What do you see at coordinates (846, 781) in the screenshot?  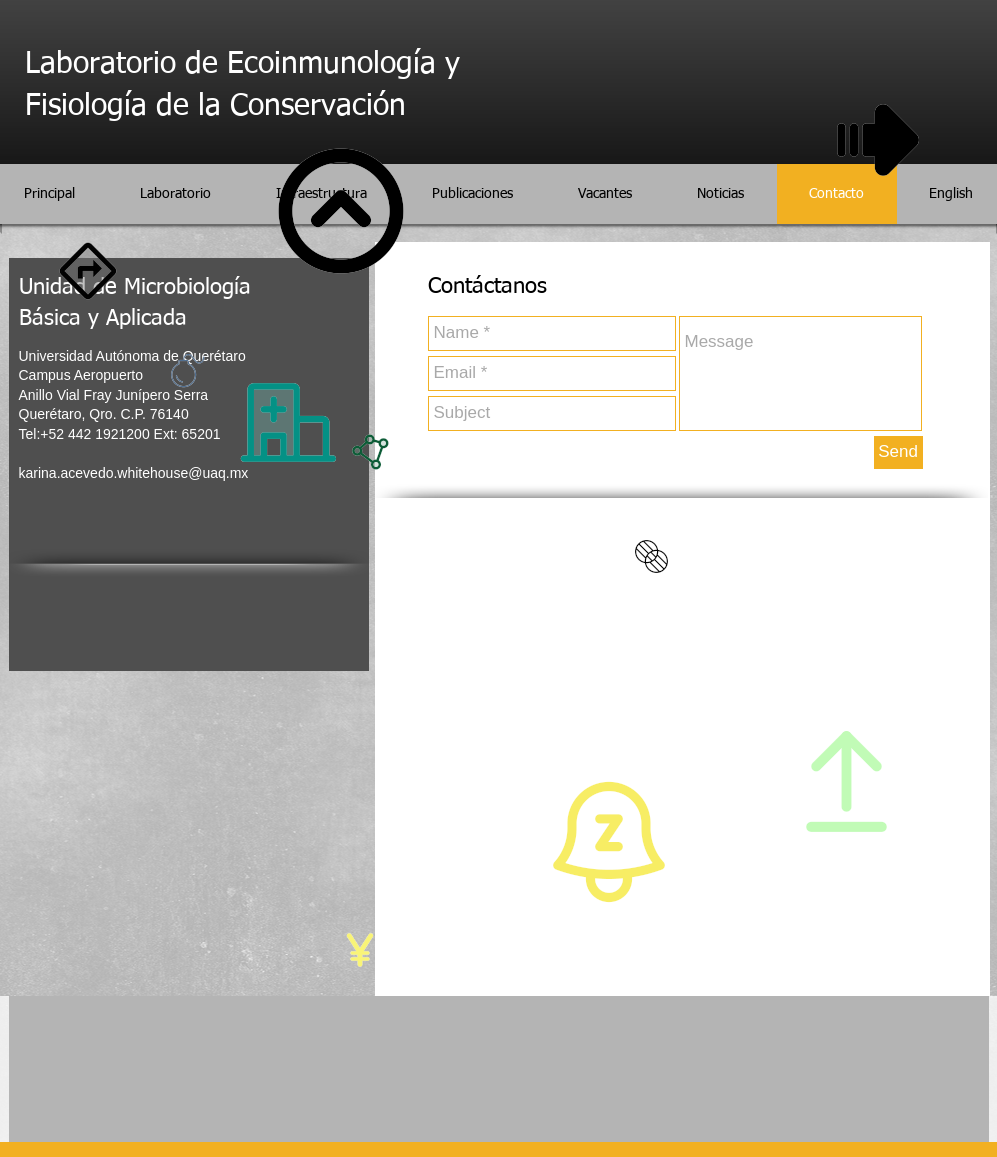 I see `upload a file or document` at bounding box center [846, 781].